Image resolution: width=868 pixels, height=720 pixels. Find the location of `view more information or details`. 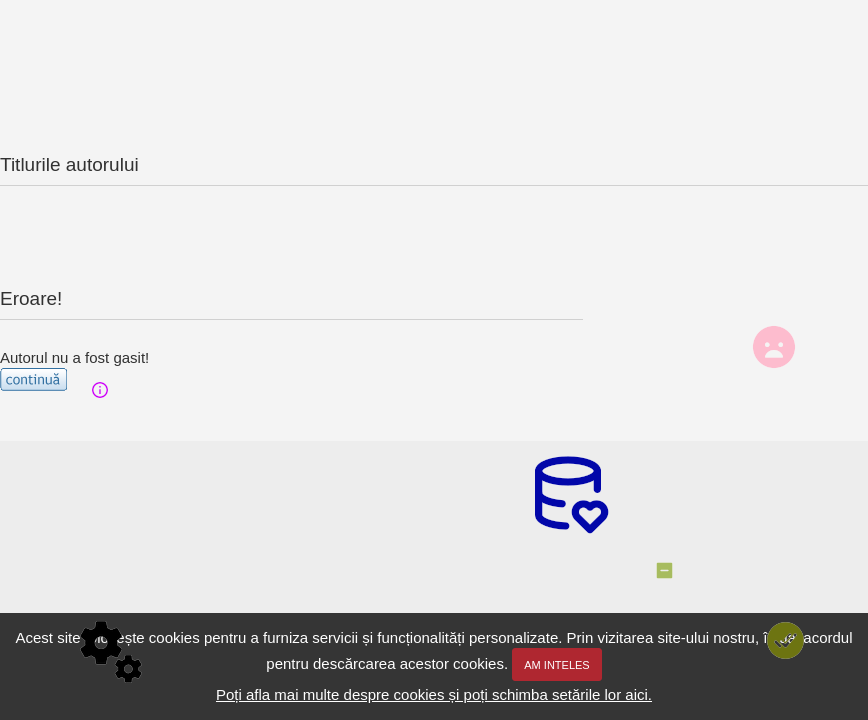

view more information or details is located at coordinates (100, 390).